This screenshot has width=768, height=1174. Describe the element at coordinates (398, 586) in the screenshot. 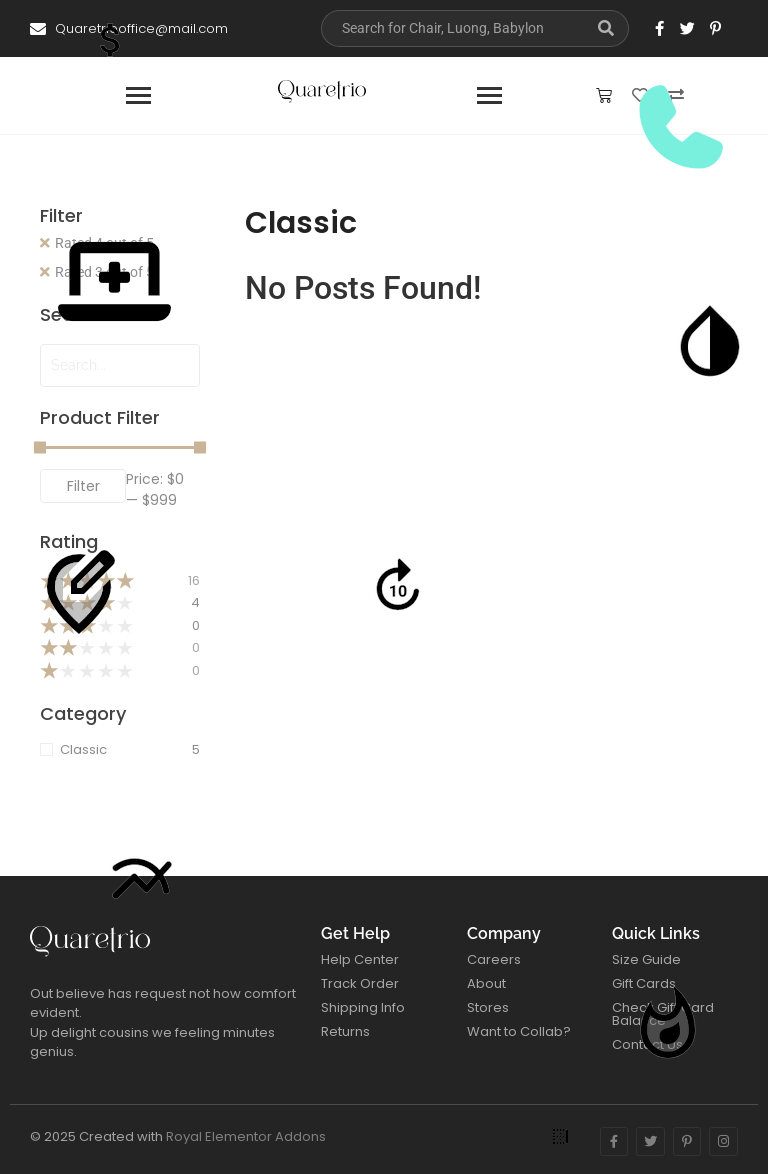

I see `skip forward 10 seconds in media playback` at that location.